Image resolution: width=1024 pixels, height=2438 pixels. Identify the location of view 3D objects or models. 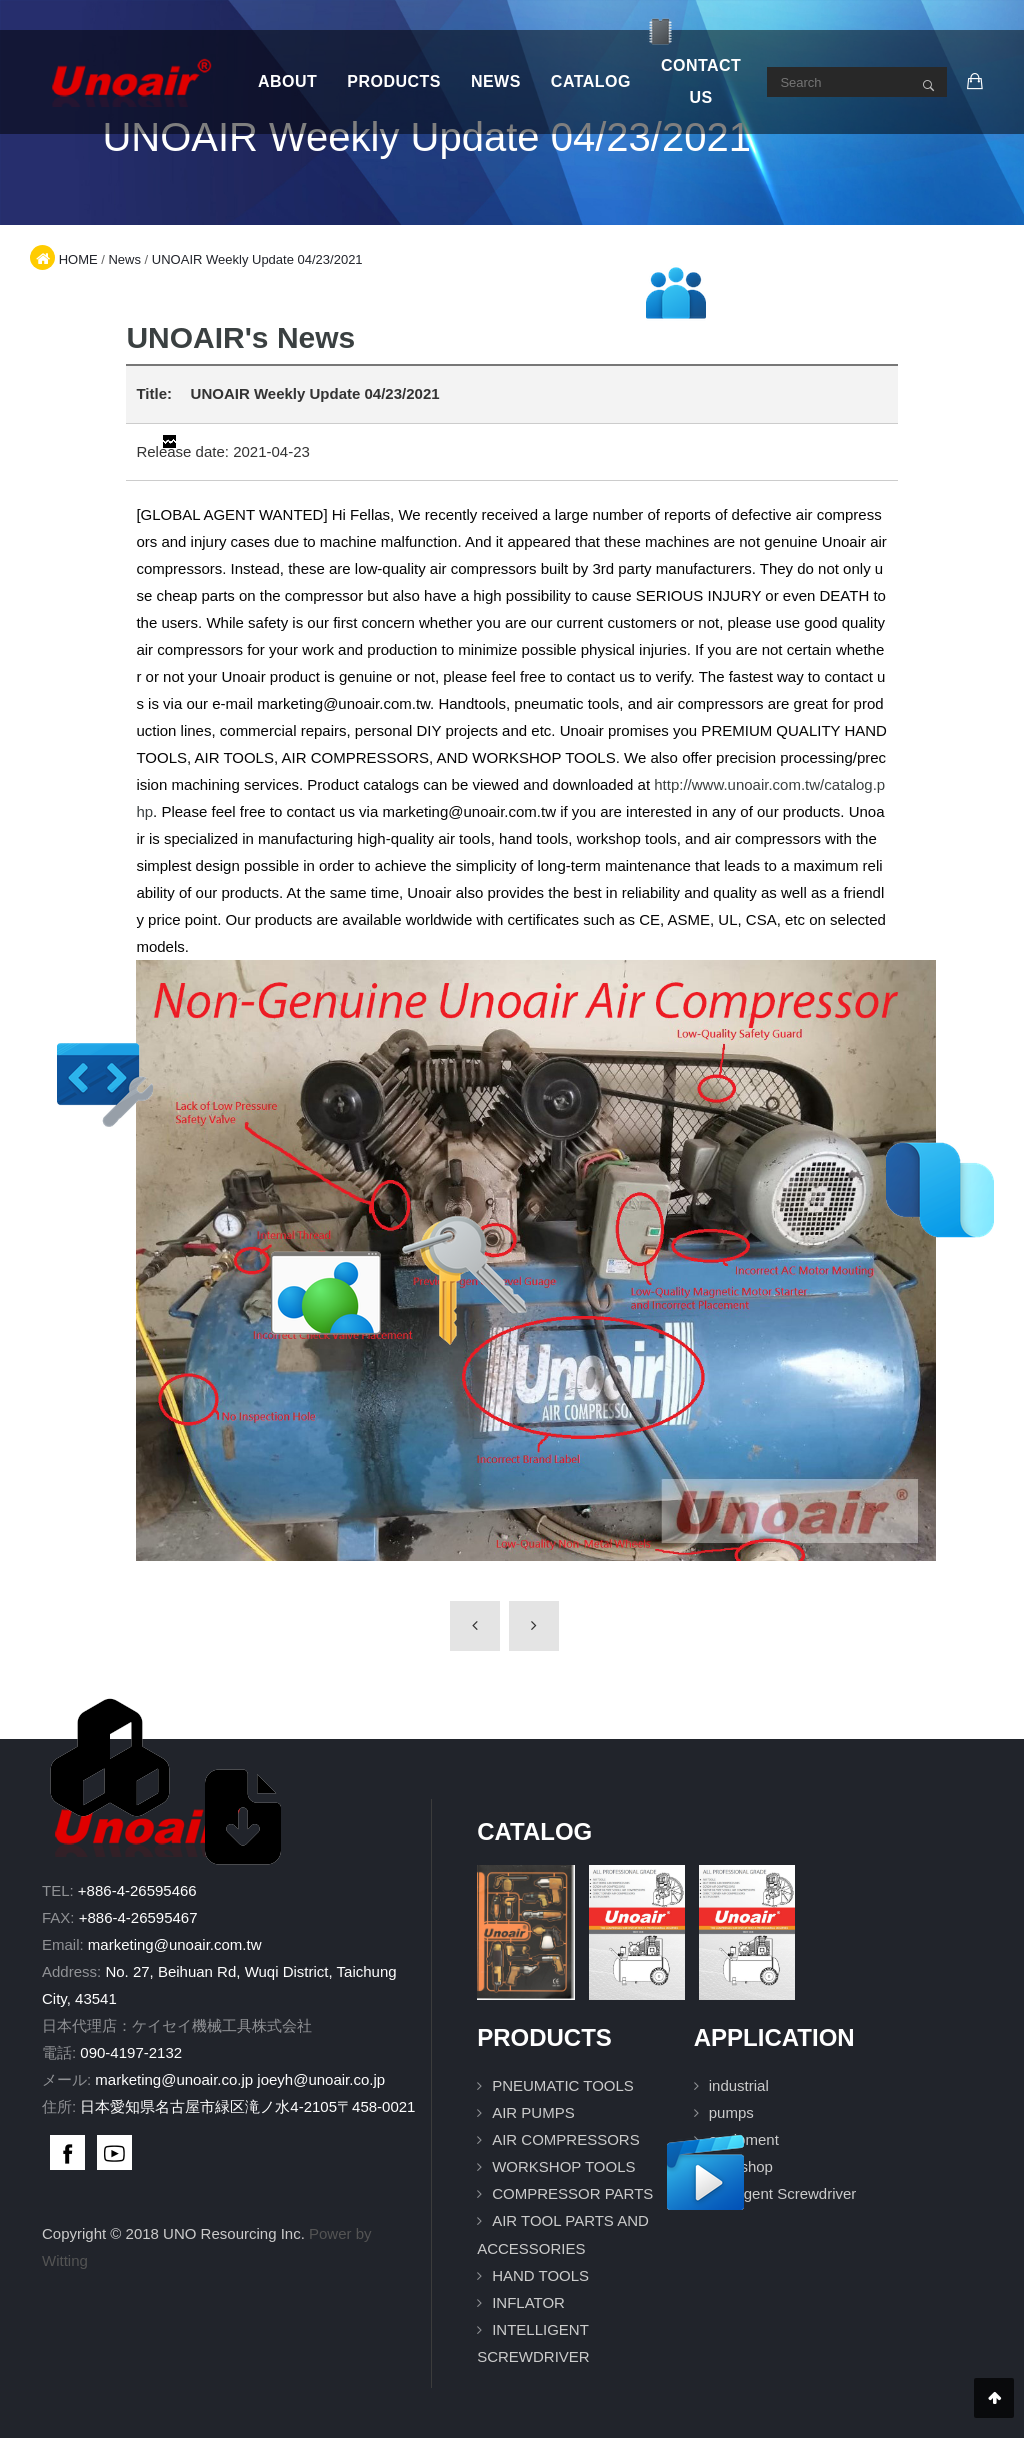
(110, 1760).